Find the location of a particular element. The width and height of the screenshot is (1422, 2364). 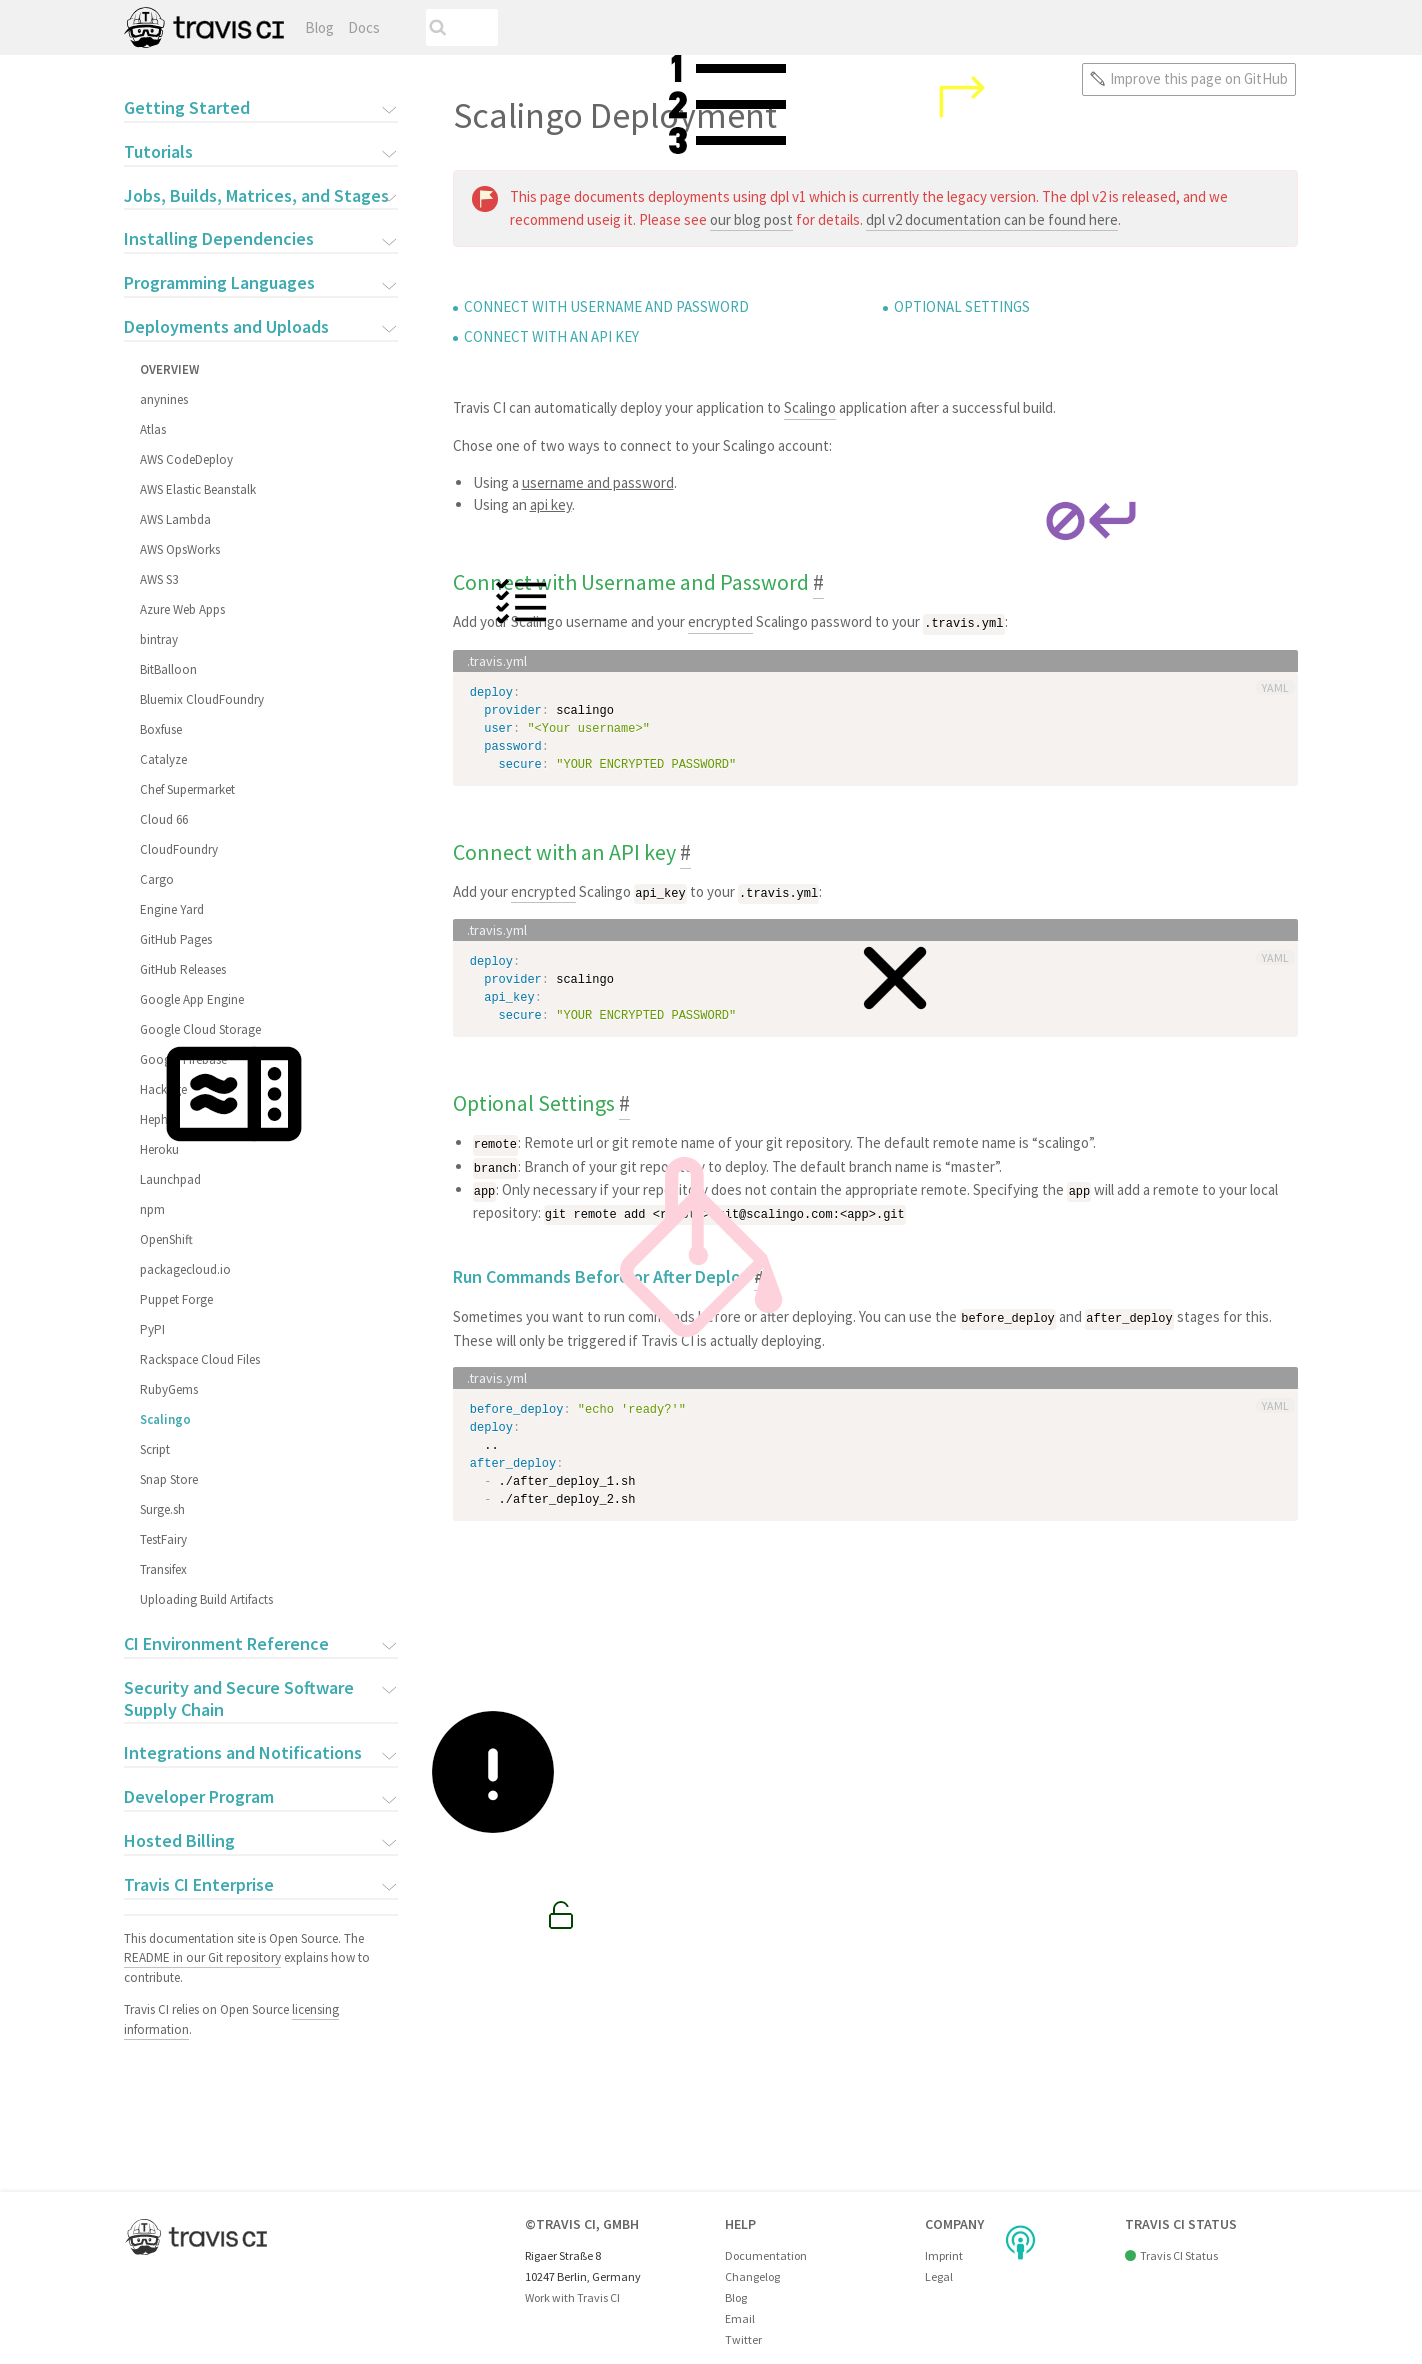

view or manage your task checklist is located at coordinates (519, 602).